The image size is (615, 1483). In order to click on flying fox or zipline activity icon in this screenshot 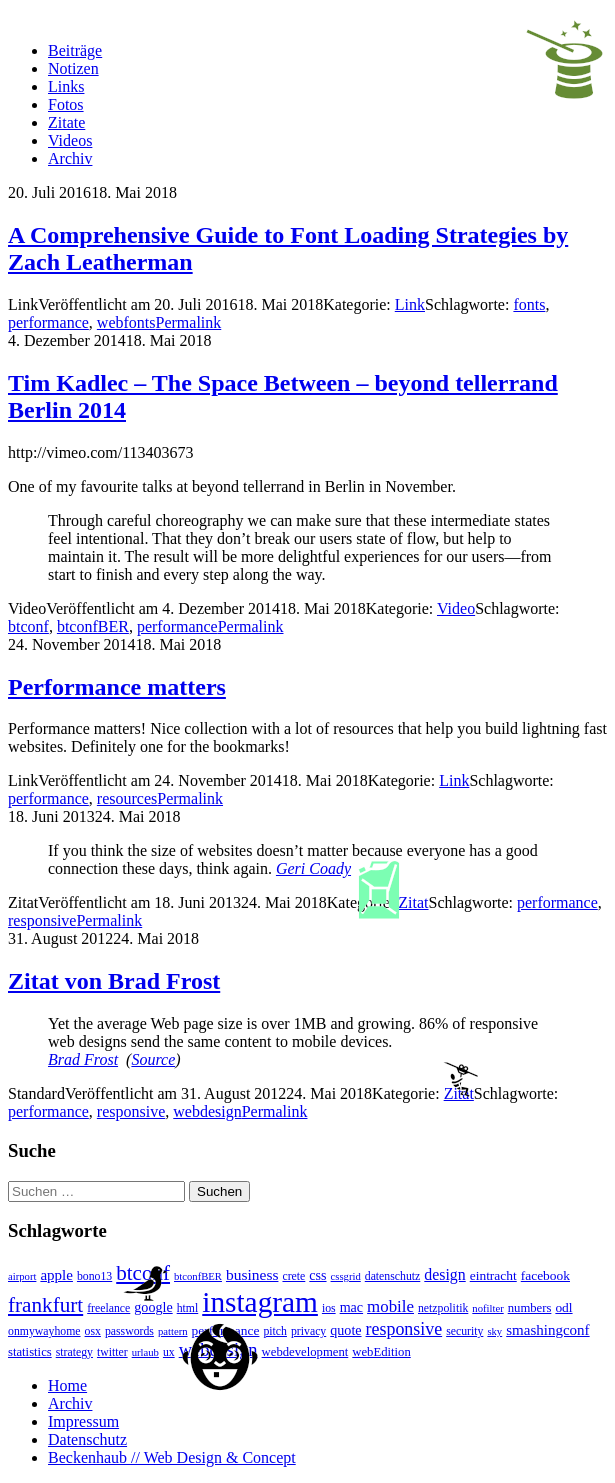, I will do `click(459, 1080)`.